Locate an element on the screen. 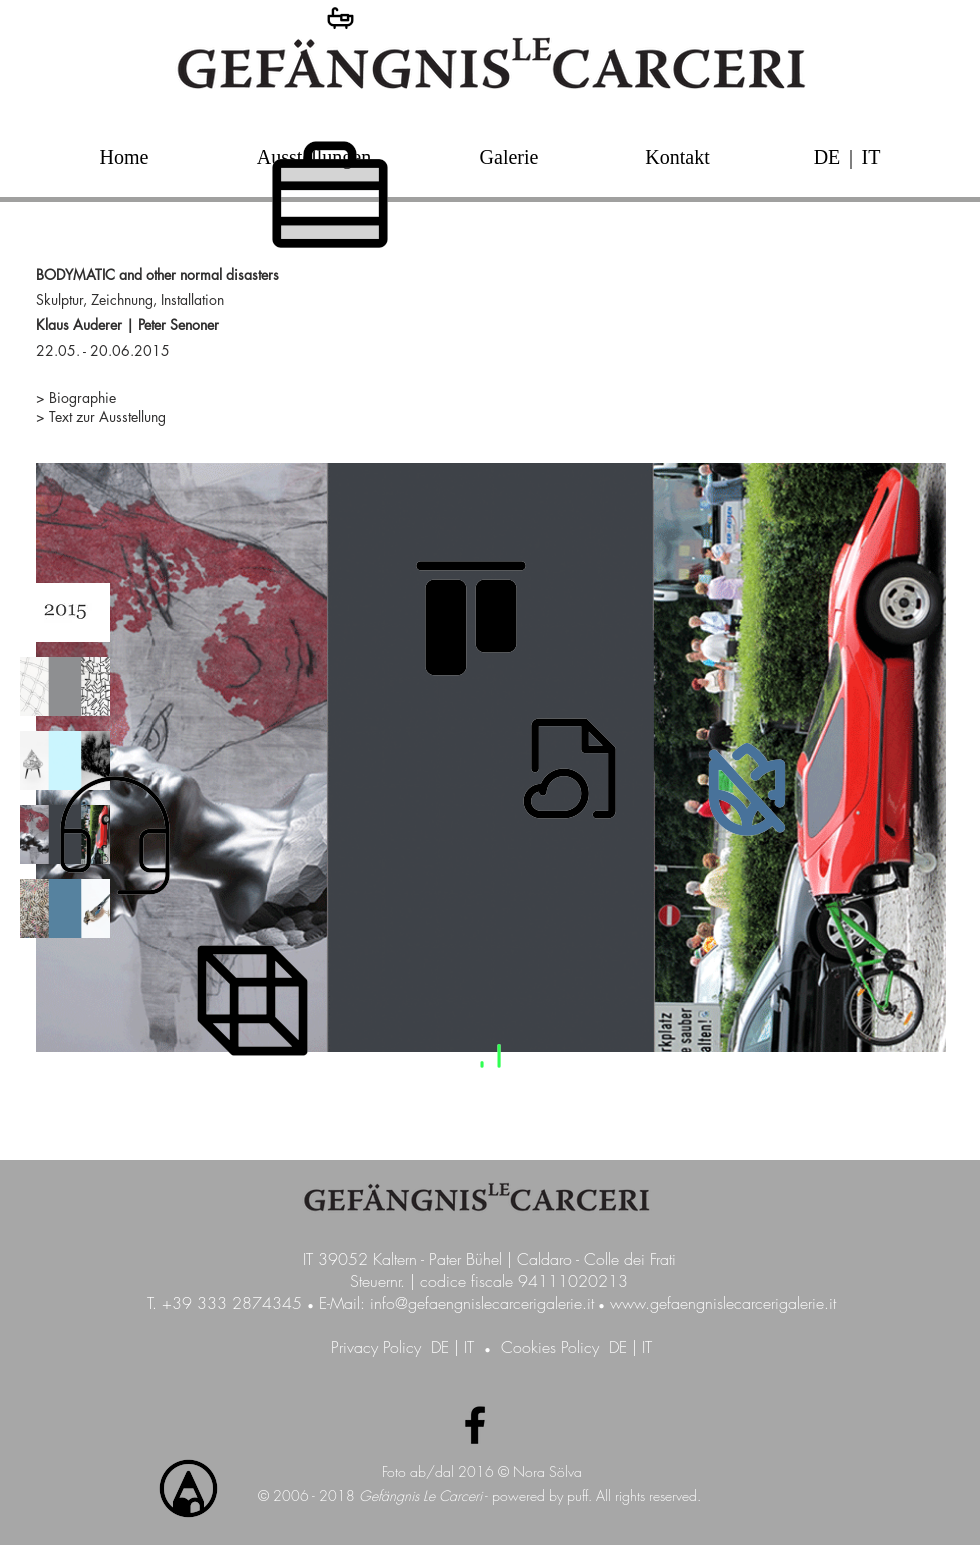 This screenshot has width=980, height=1545. access work documents or business tools is located at coordinates (330, 199).